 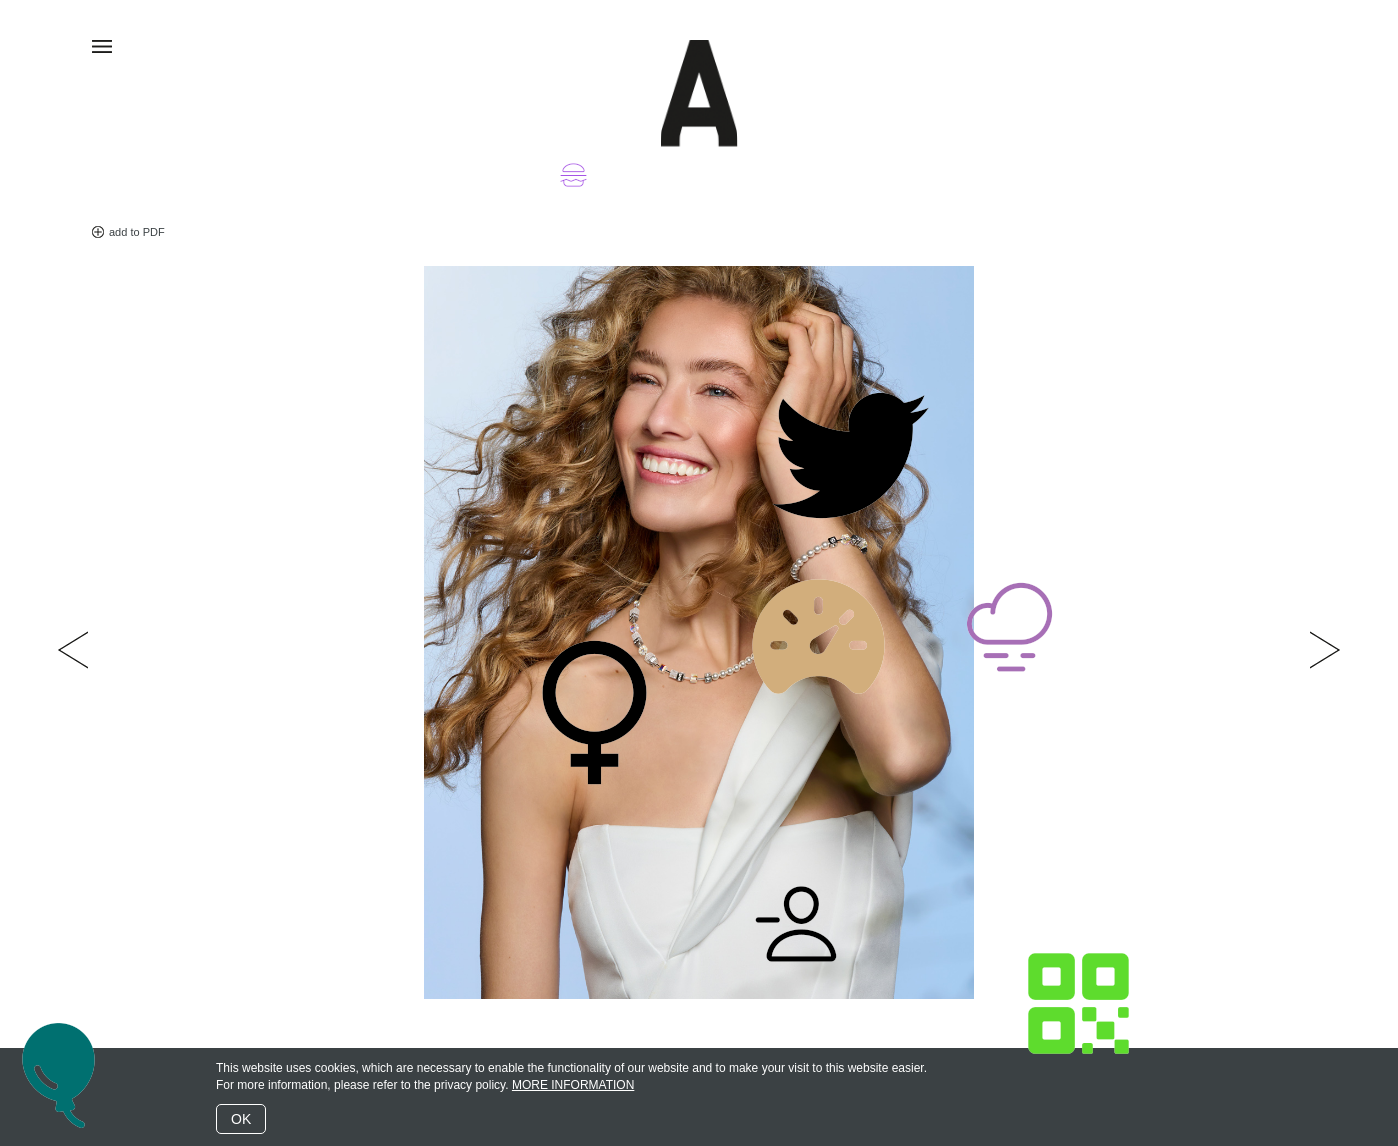 I want to click on scan or generate a QR code, so click(x=1078, y=1003).